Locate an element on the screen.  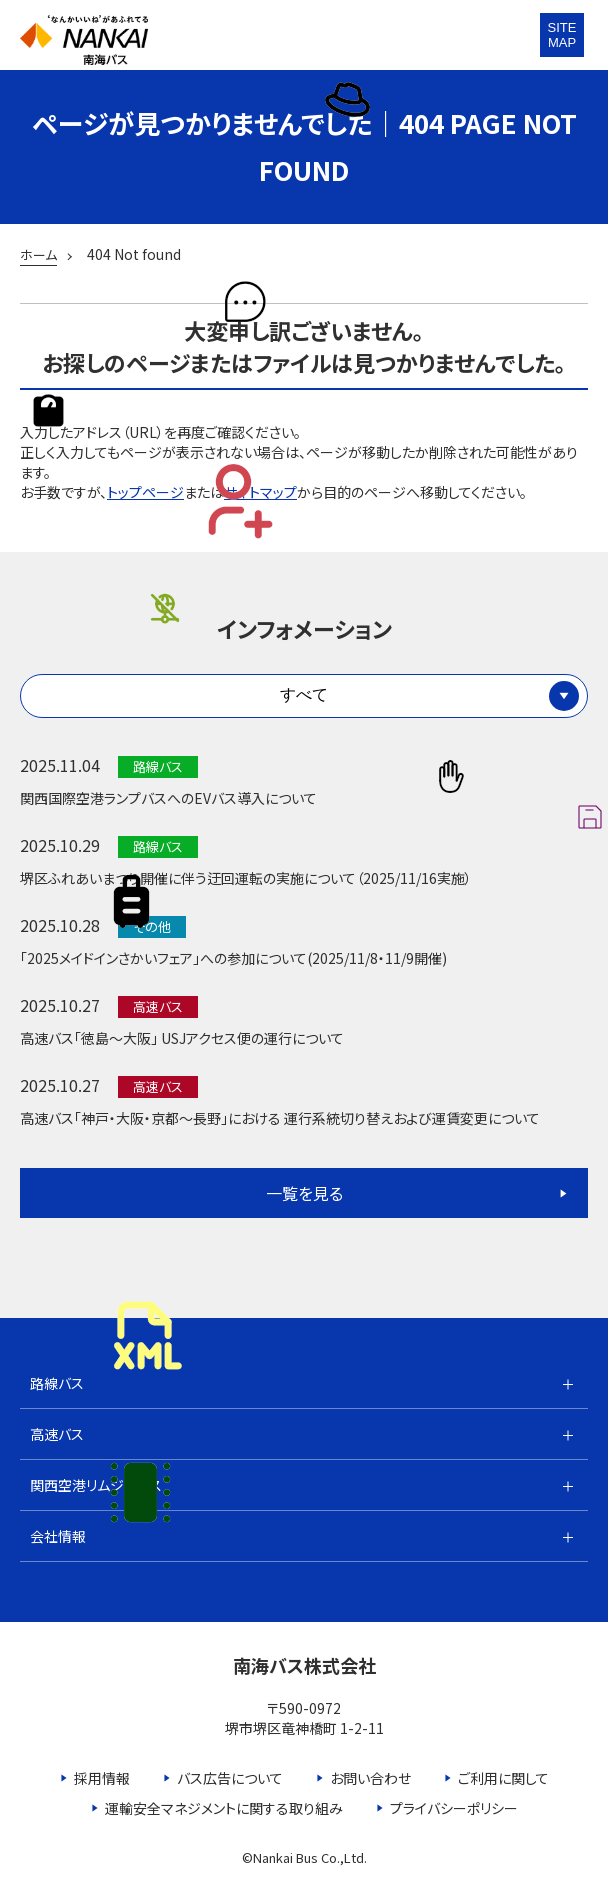
Red Hat brand logo is located at coordinates (347, 98).